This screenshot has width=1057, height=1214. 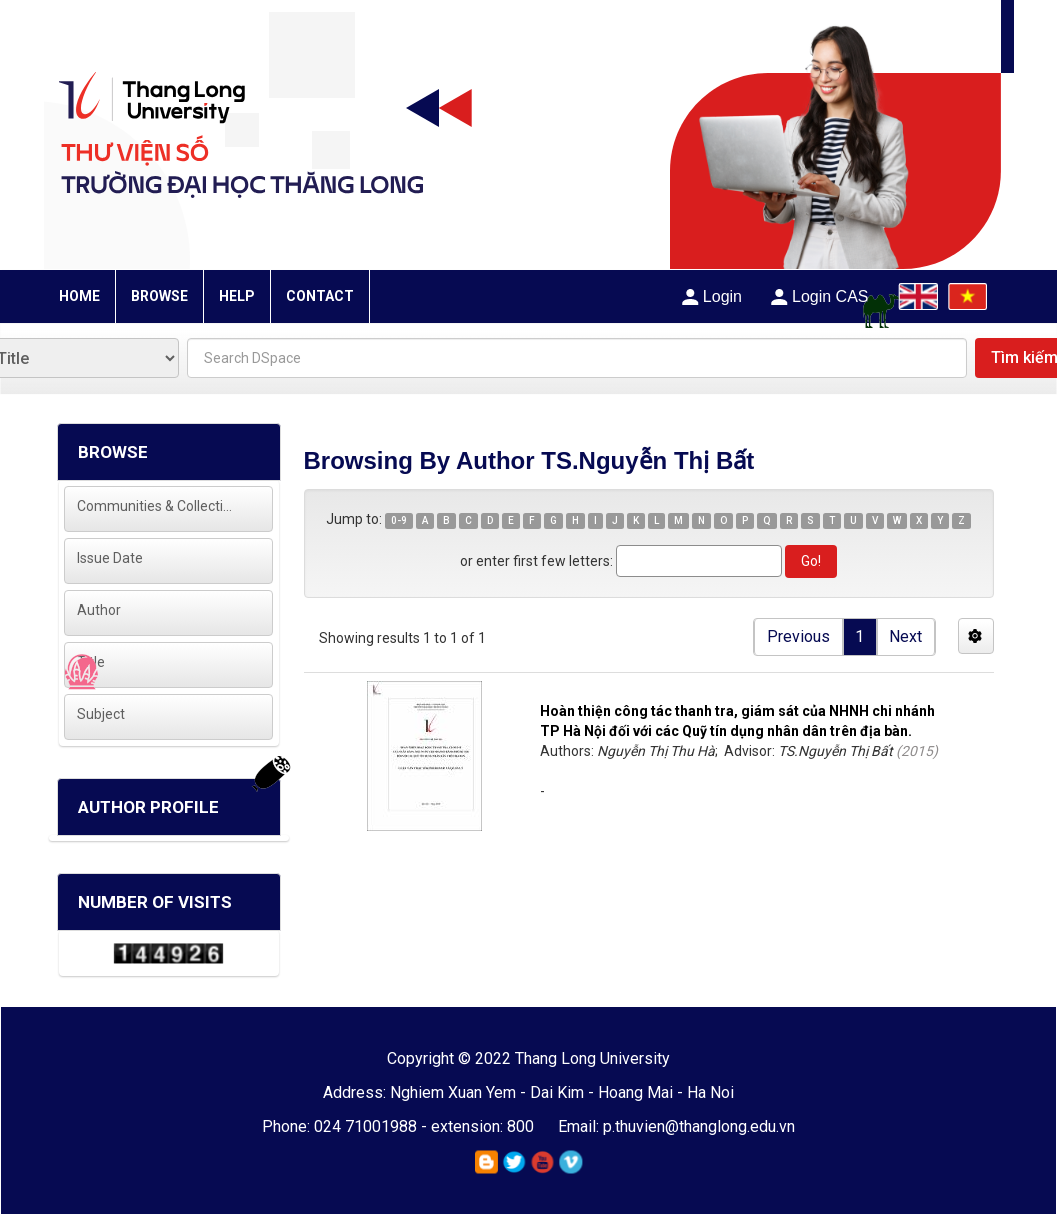 I want to click on browse sausage or deli meat options, so click(x=271, y=774).